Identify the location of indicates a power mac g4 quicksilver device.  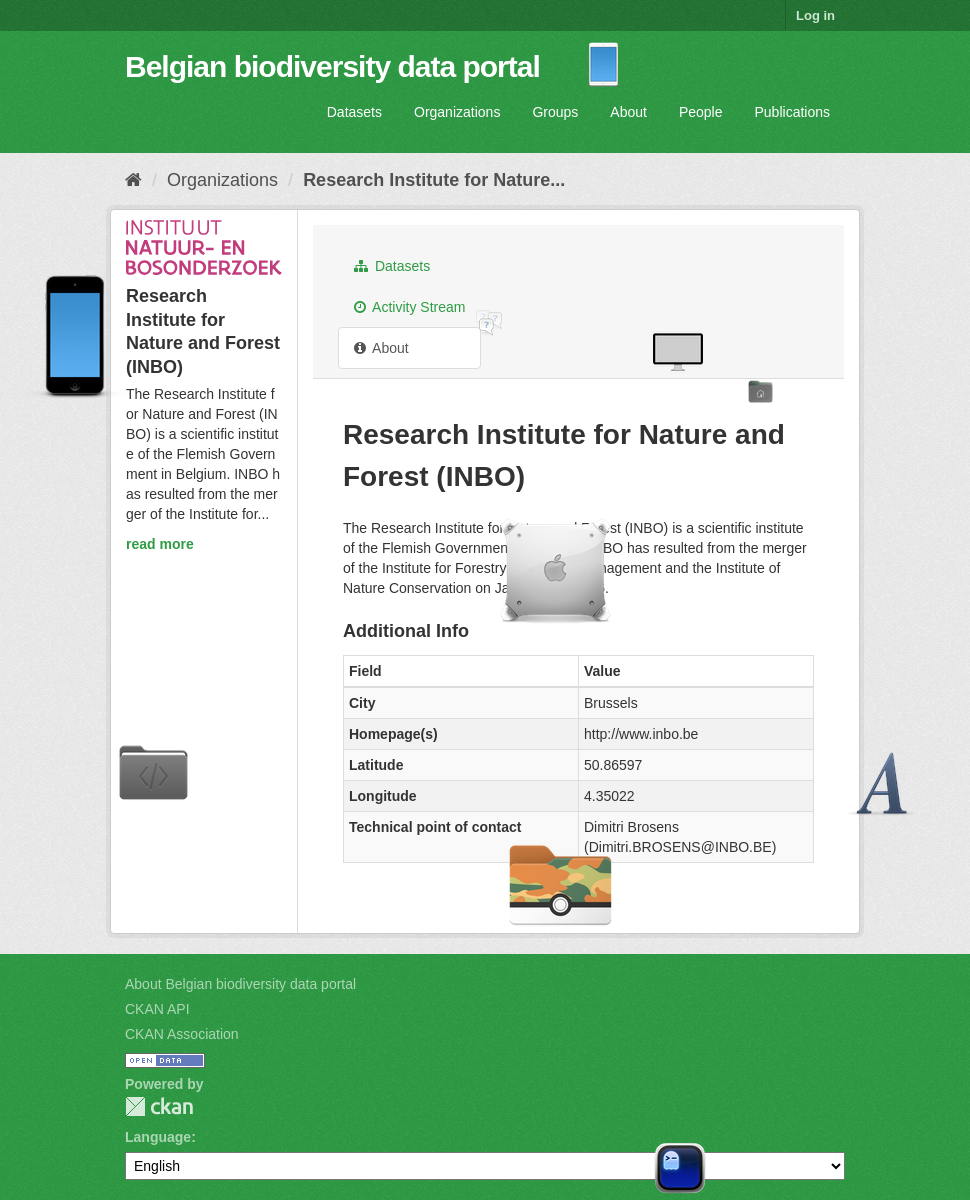
(555, 568).